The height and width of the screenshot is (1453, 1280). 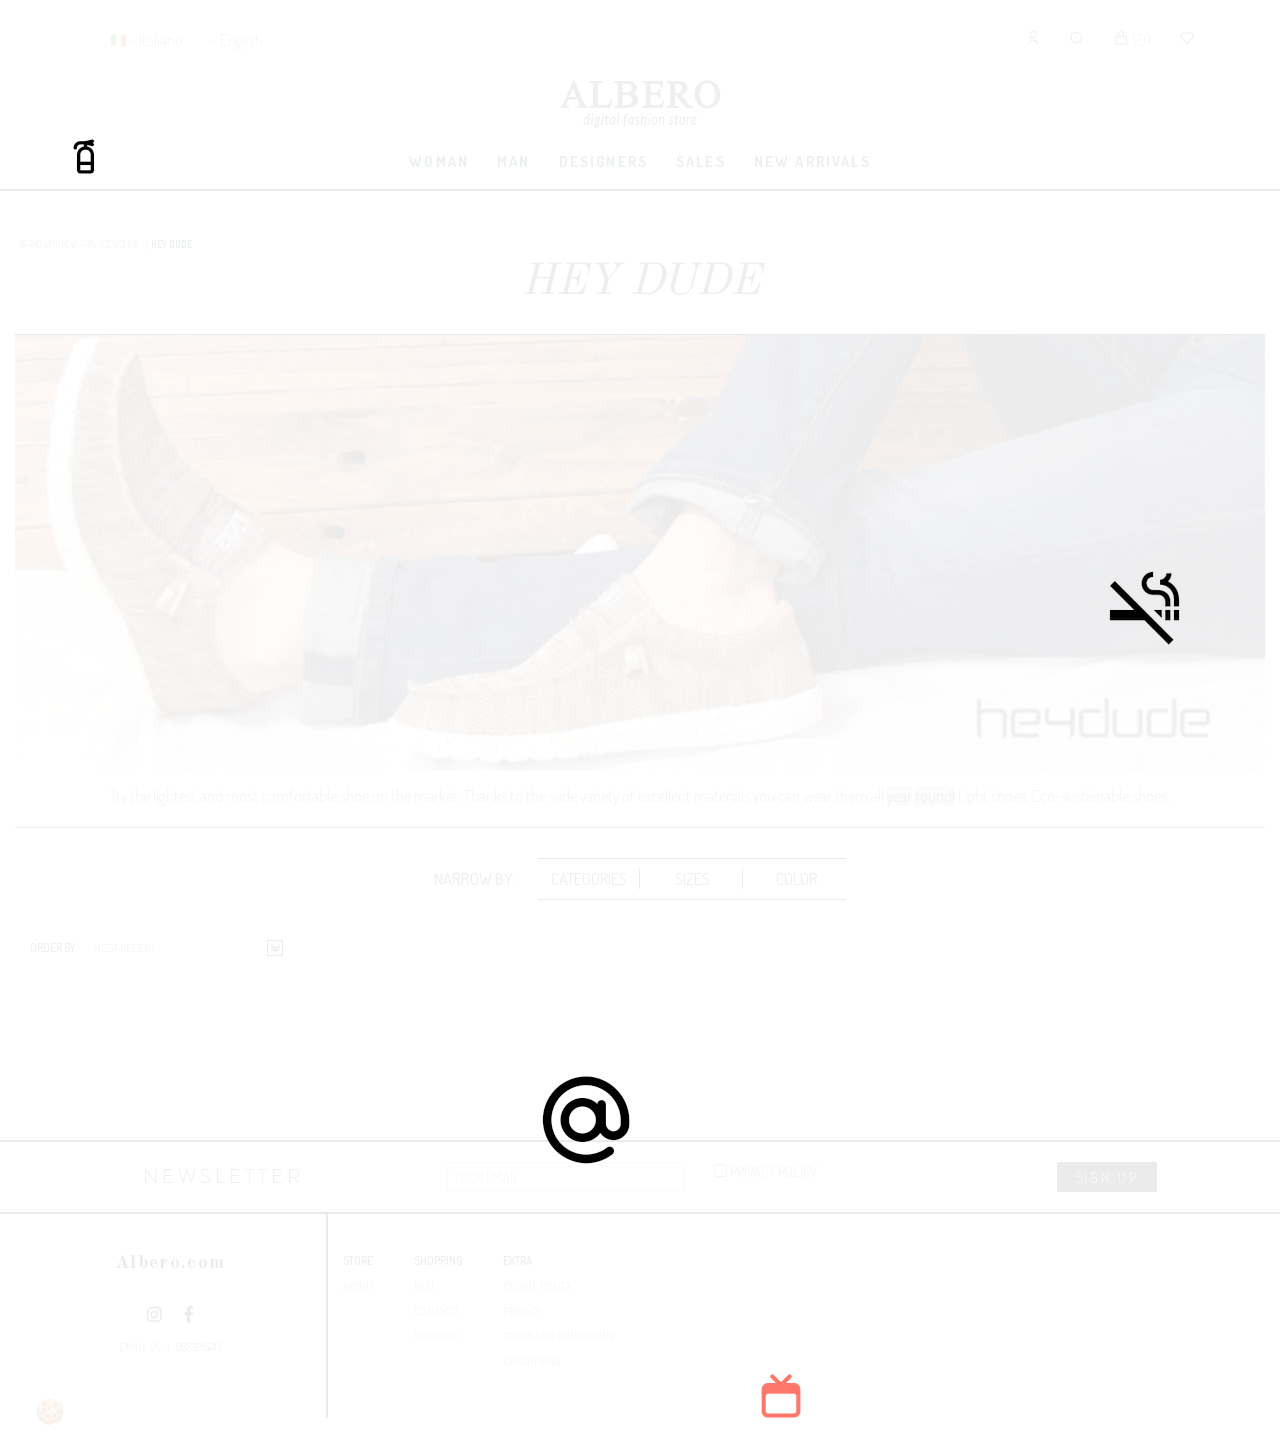 What do you see at coordinates (1144, 606) in the screenshot?
I see `indicates a smoke-free or no smoking area` at bounding box center [1144, 606].